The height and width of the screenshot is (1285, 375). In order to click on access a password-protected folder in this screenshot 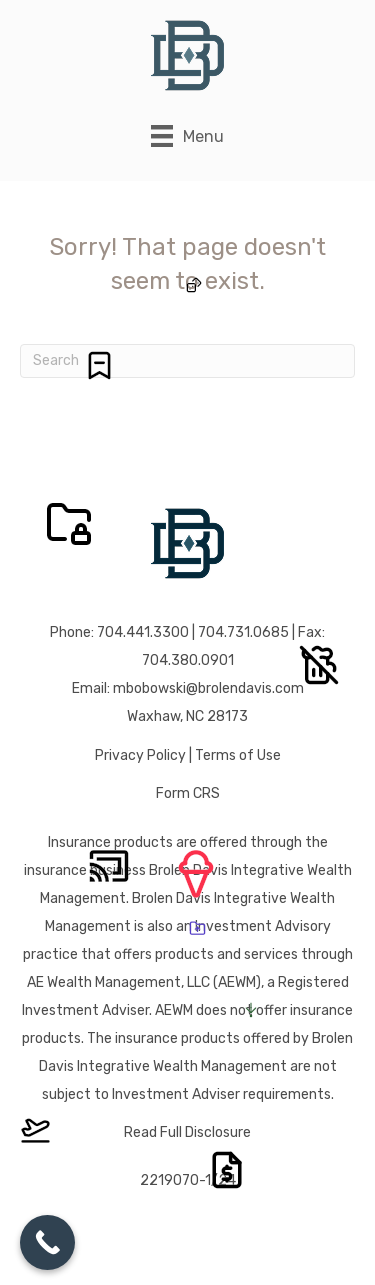, I will do `click(69, 523)`.